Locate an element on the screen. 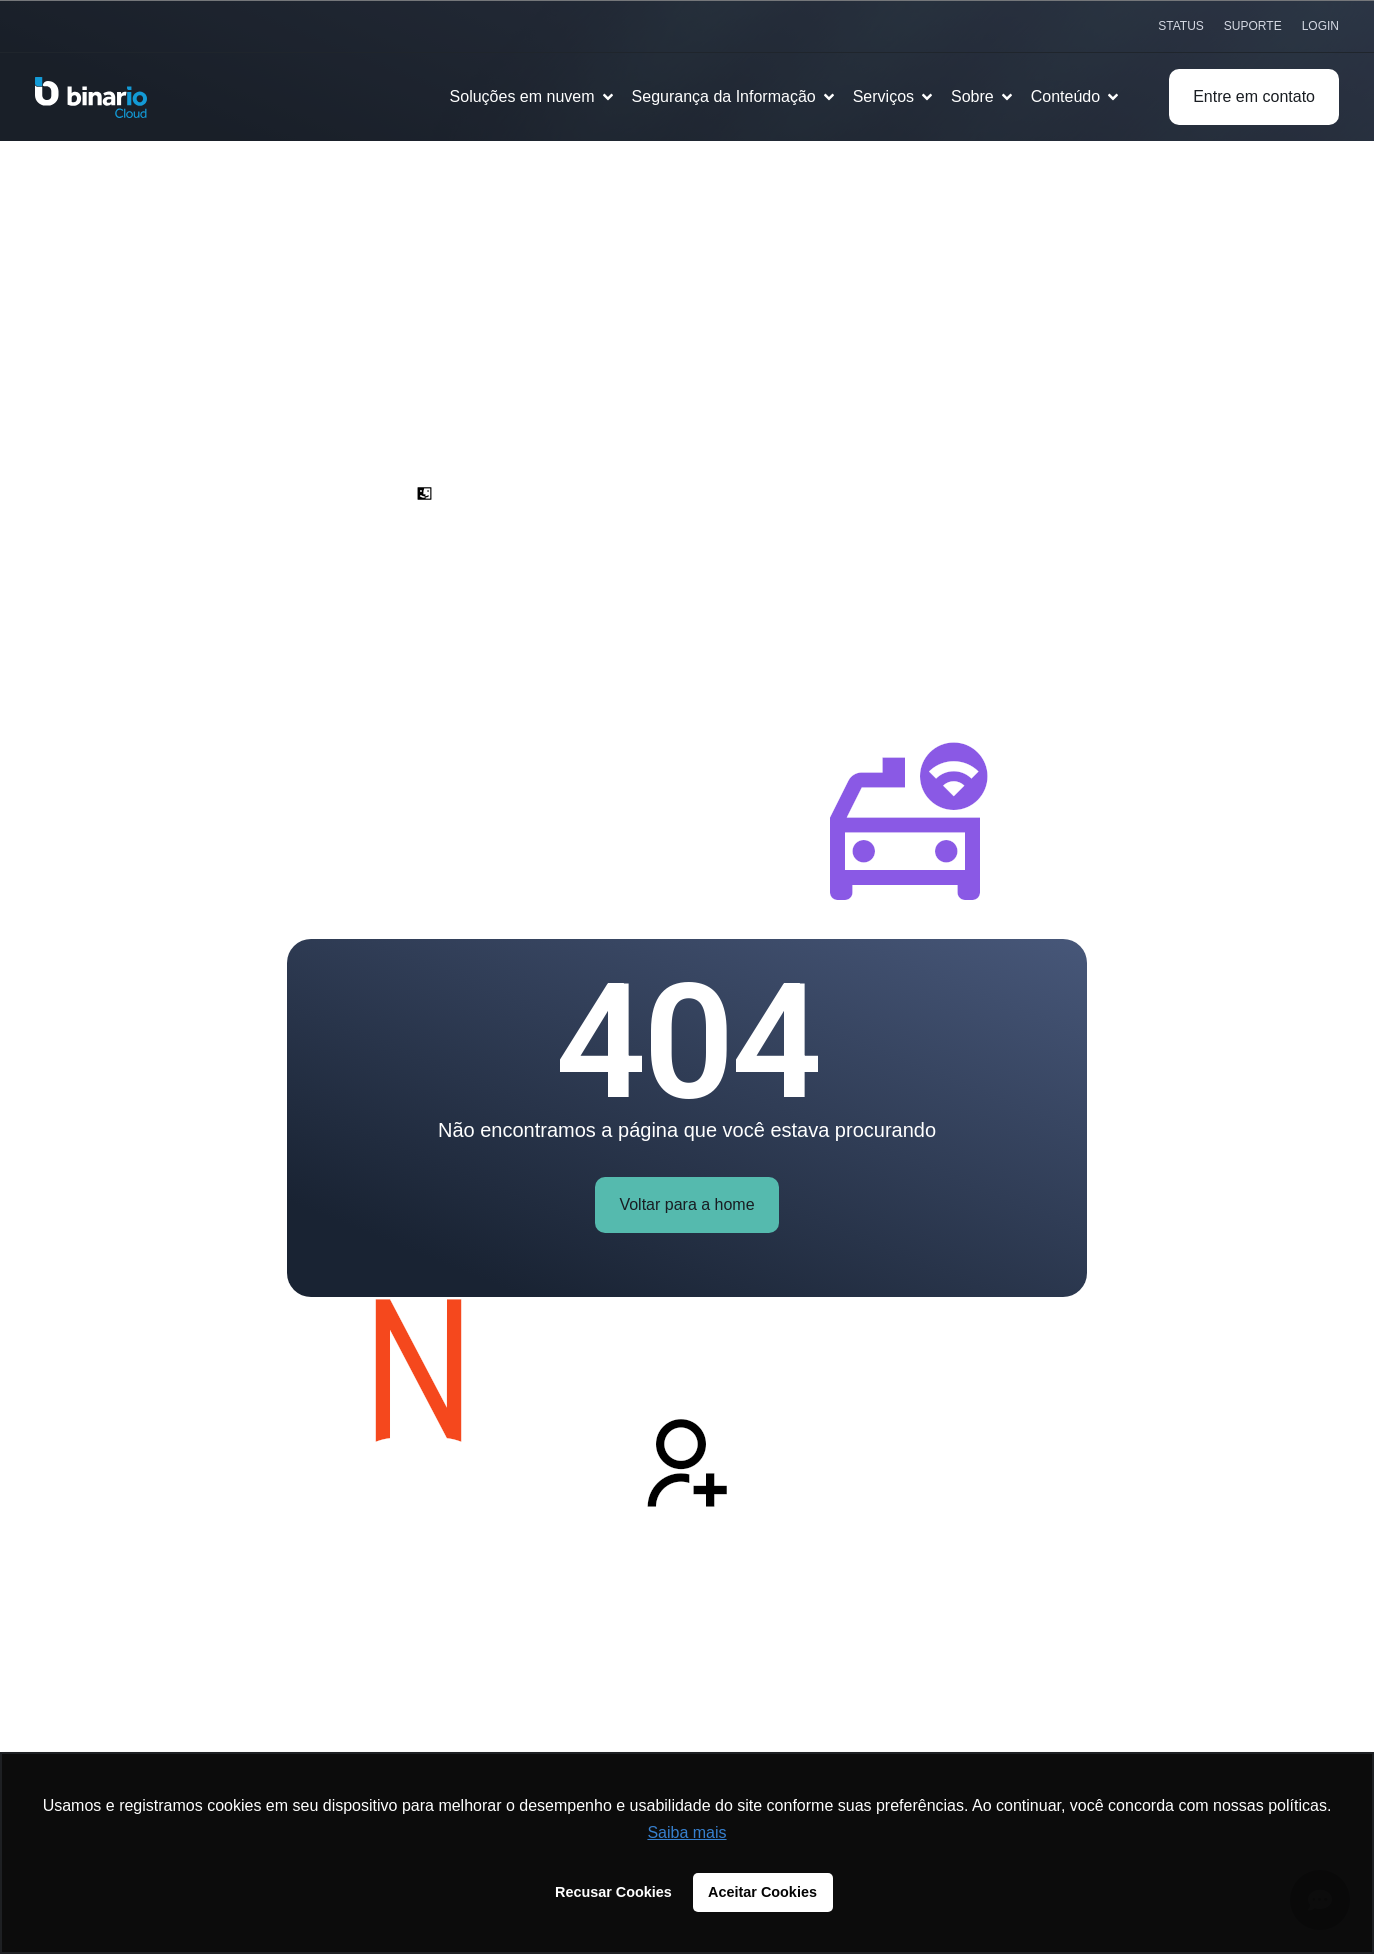 This screenshot has width=1374, height=1954. add a new user or contact is located at coordinates (681, 1465).